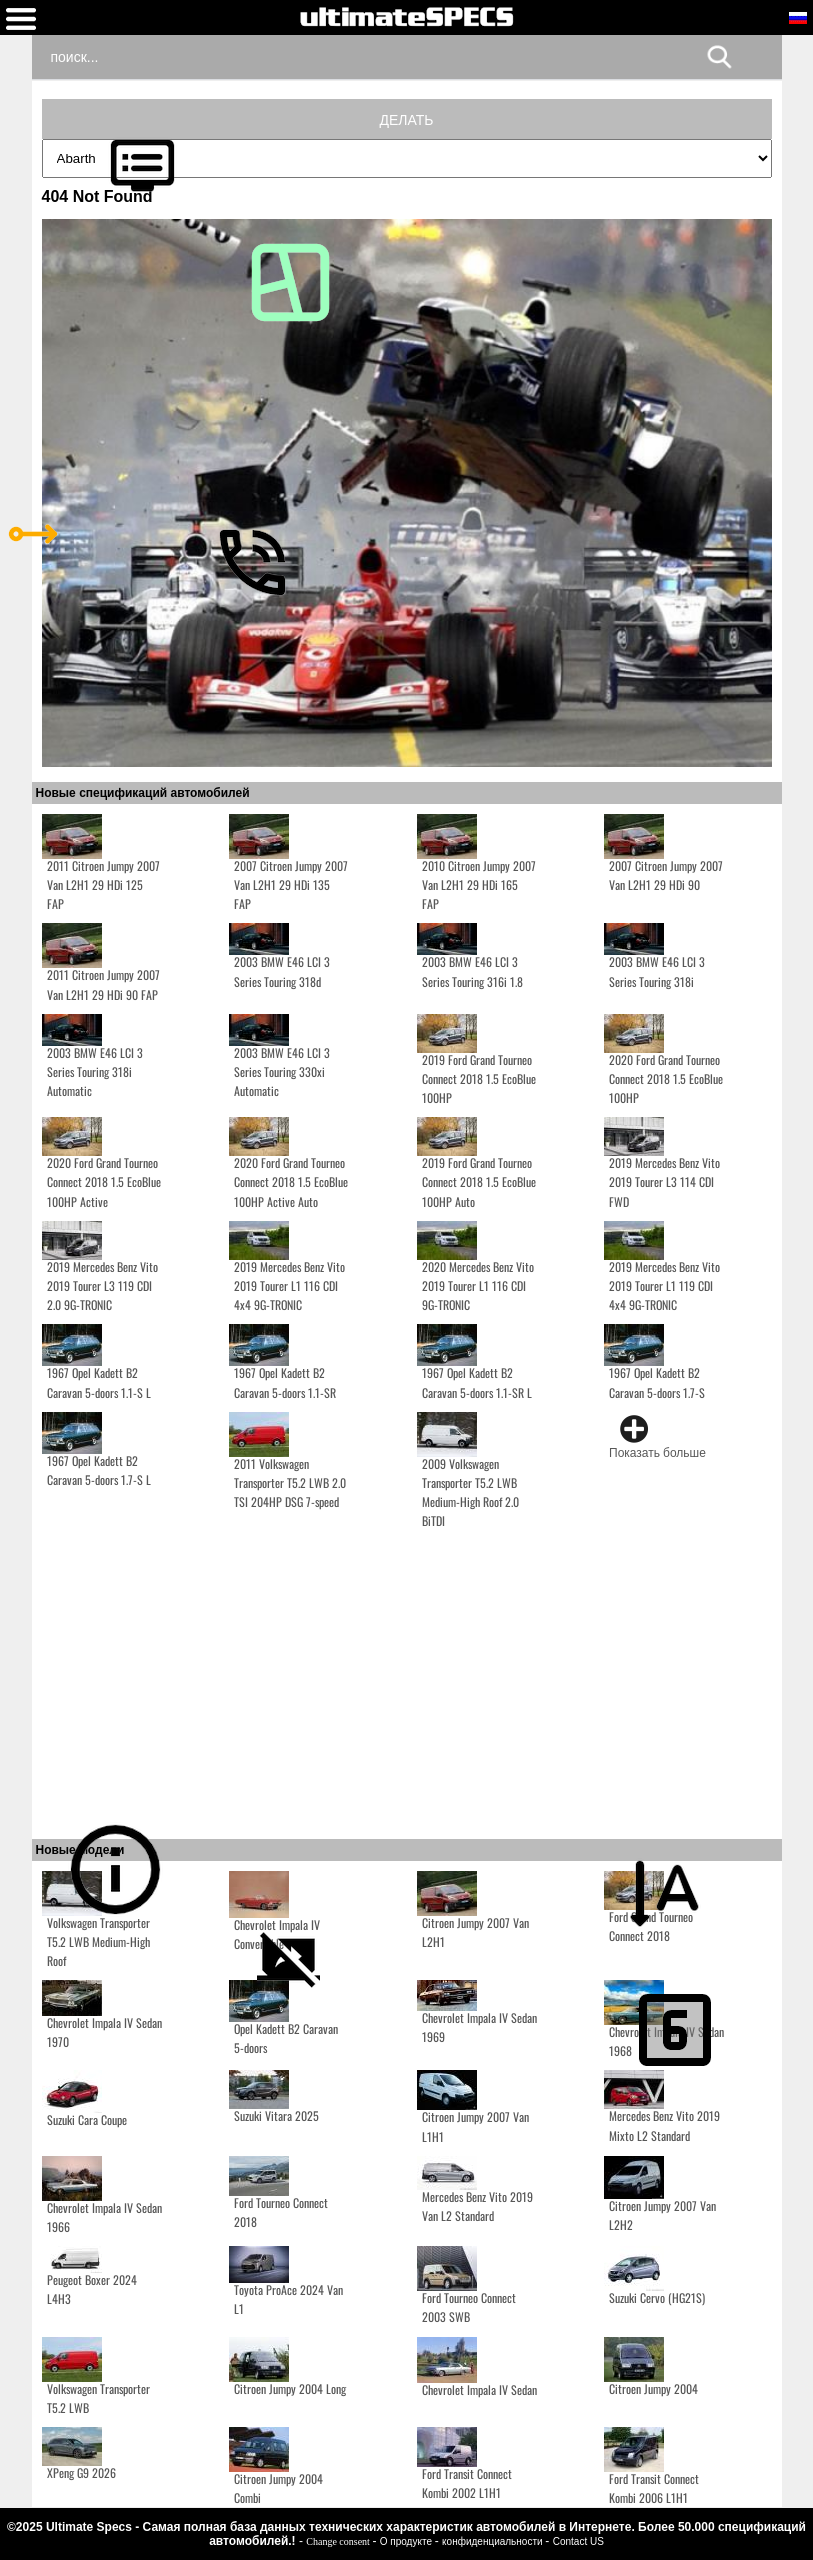 Image resolution: width=813 pixels, height=2560 pixels. I want to click on indicates an active phone call in progress, so click(252, 562).